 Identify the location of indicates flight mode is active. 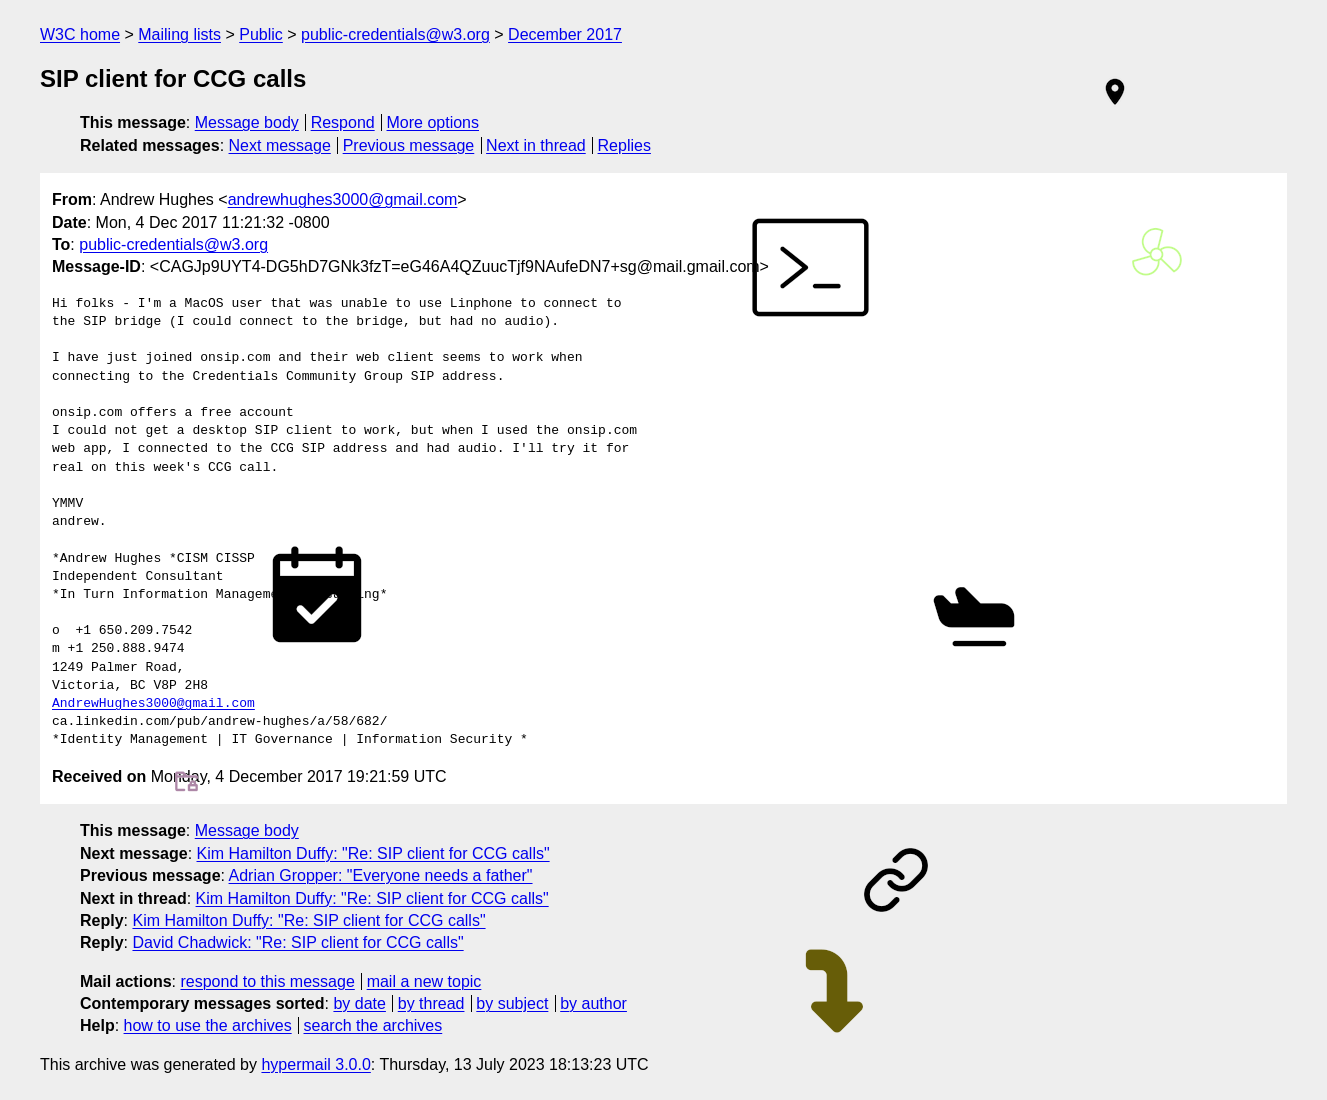
(974, 614).